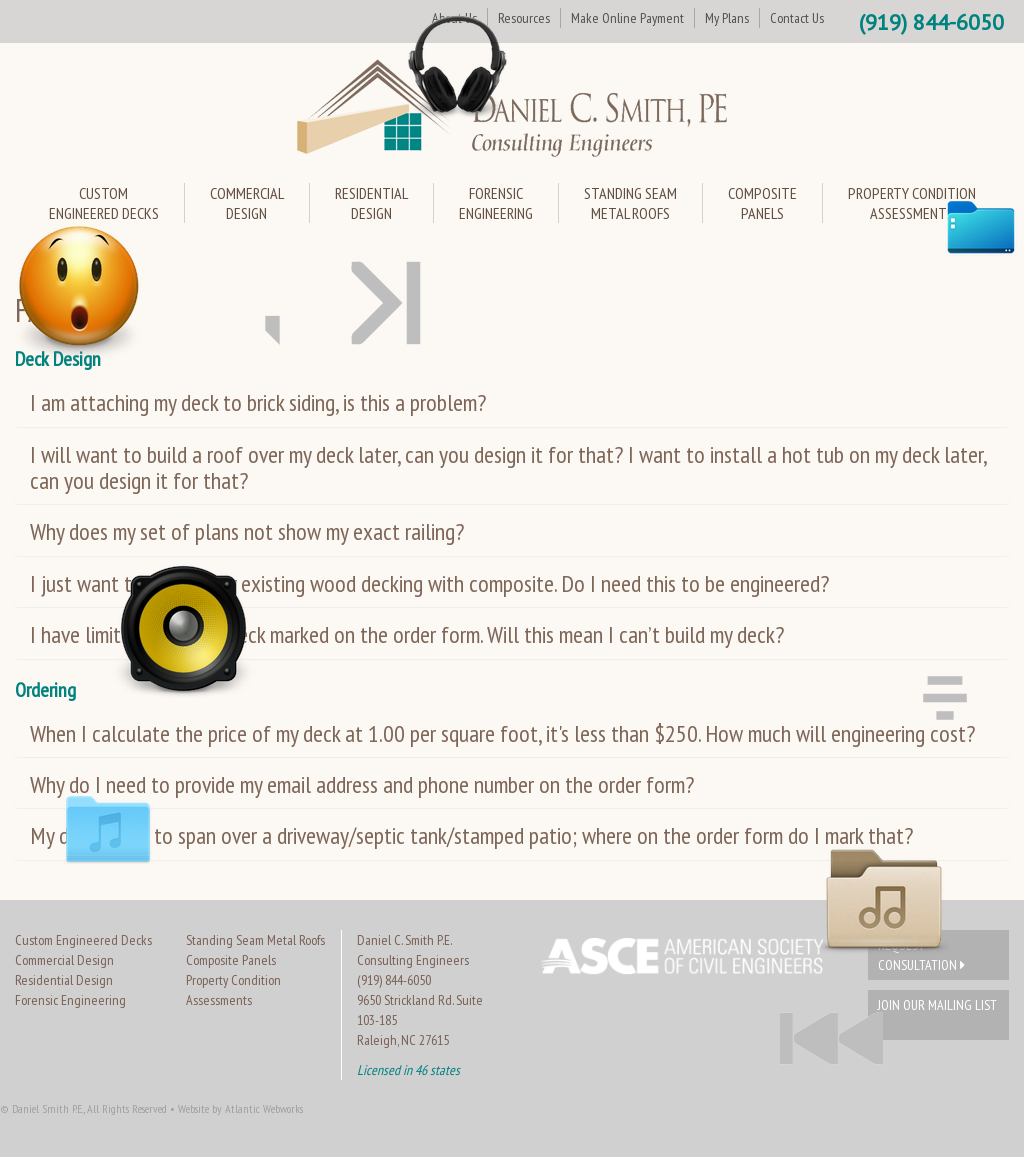 This screenshot has width=1024, height=1157. What do you see at coordinates (108, 829) in the screenshot?
I see `open your music folder` at bounding box center [108, 829].